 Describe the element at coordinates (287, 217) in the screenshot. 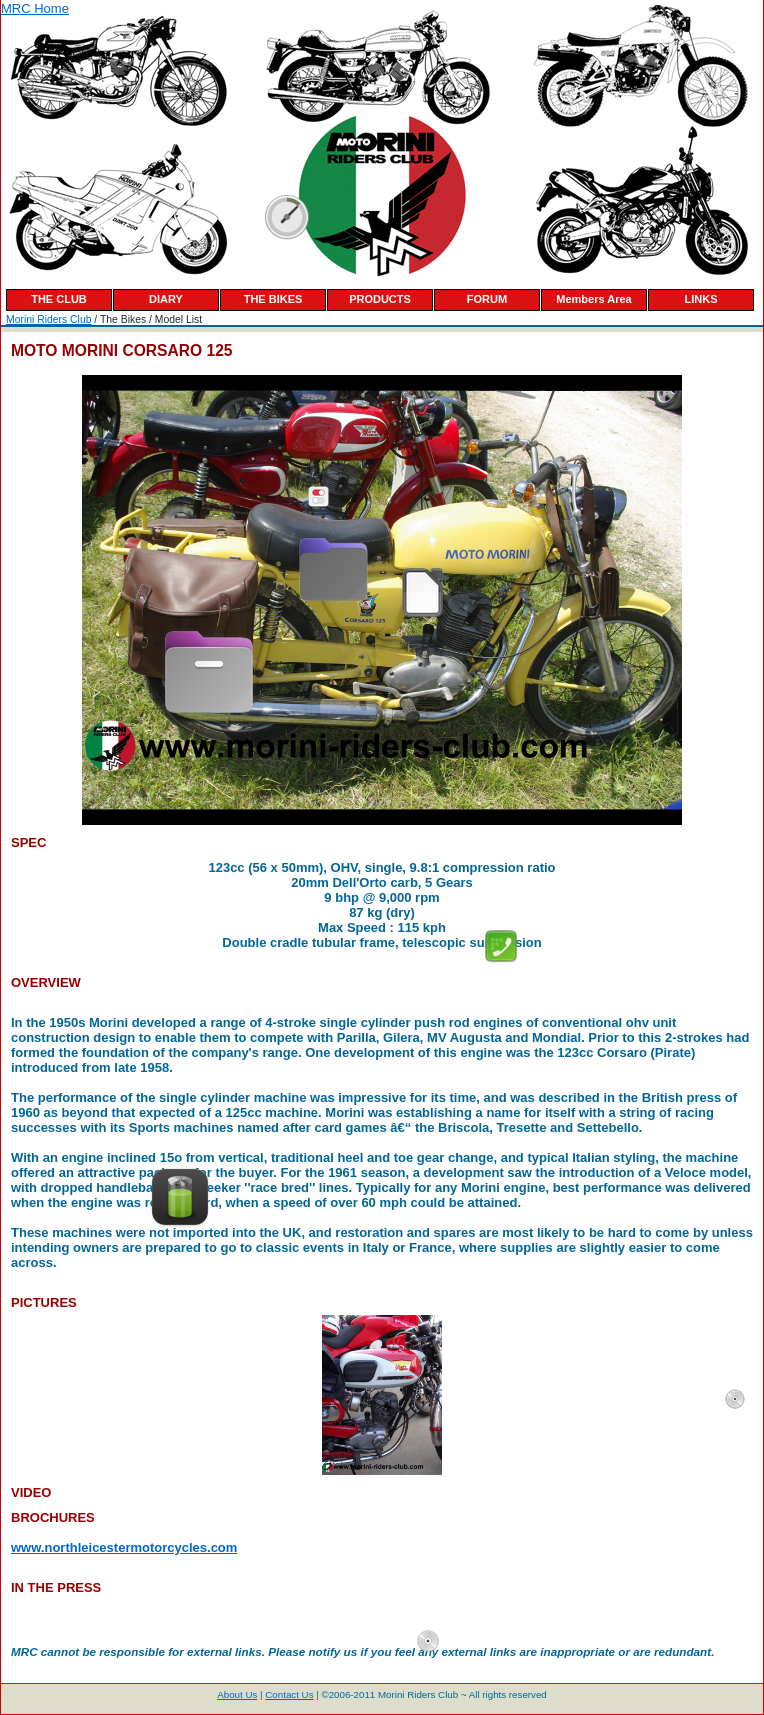

I see `open sysprof system profiler application` at that location.